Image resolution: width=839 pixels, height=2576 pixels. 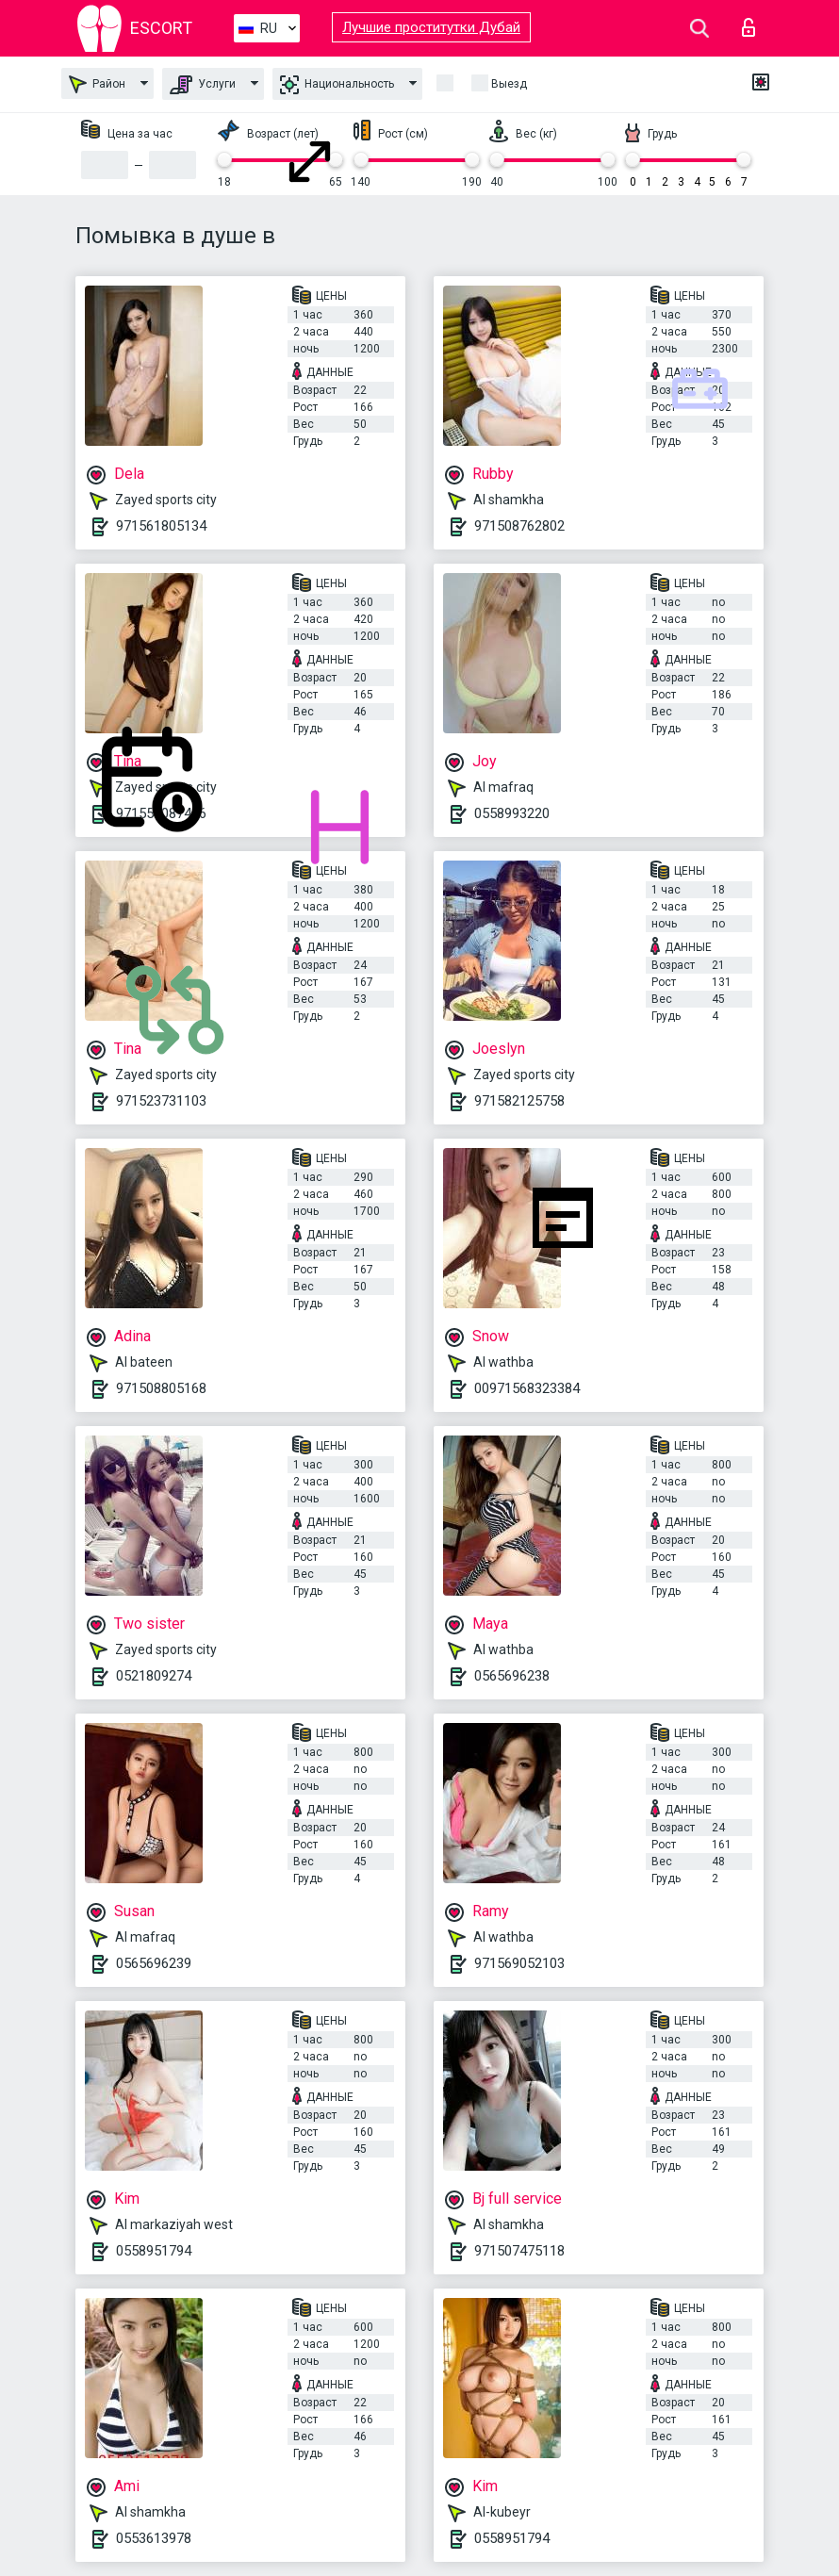 I want to click on schedule an event with a specific time, so click(x=147, y=777).